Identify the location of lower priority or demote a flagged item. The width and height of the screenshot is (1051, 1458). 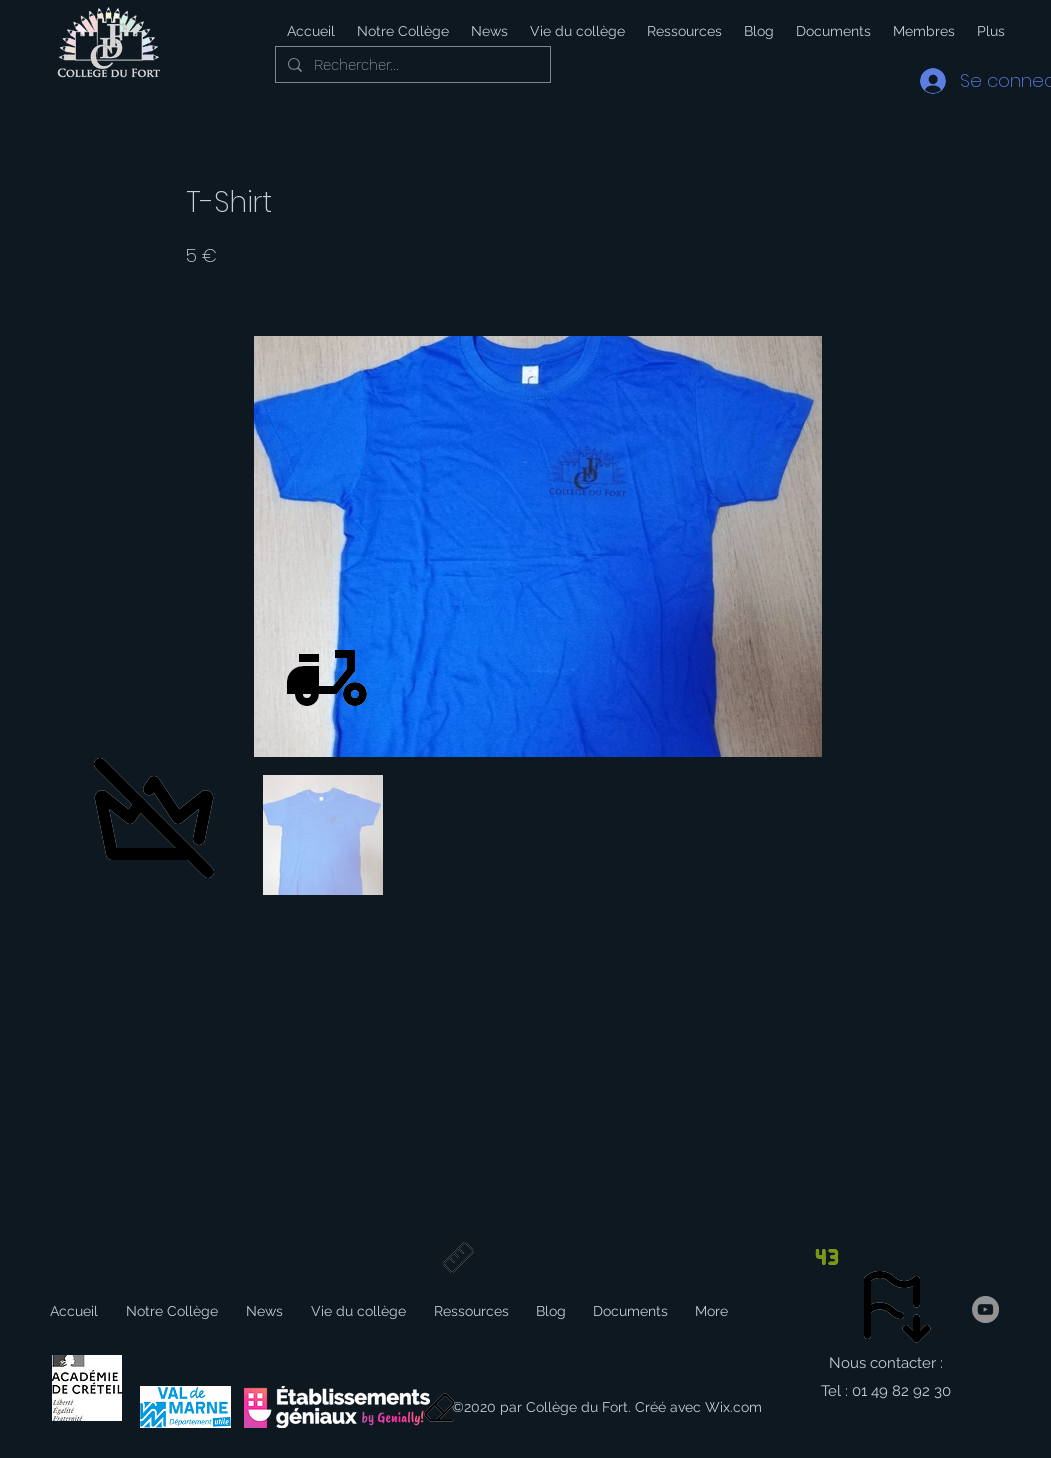
(892, 1304).